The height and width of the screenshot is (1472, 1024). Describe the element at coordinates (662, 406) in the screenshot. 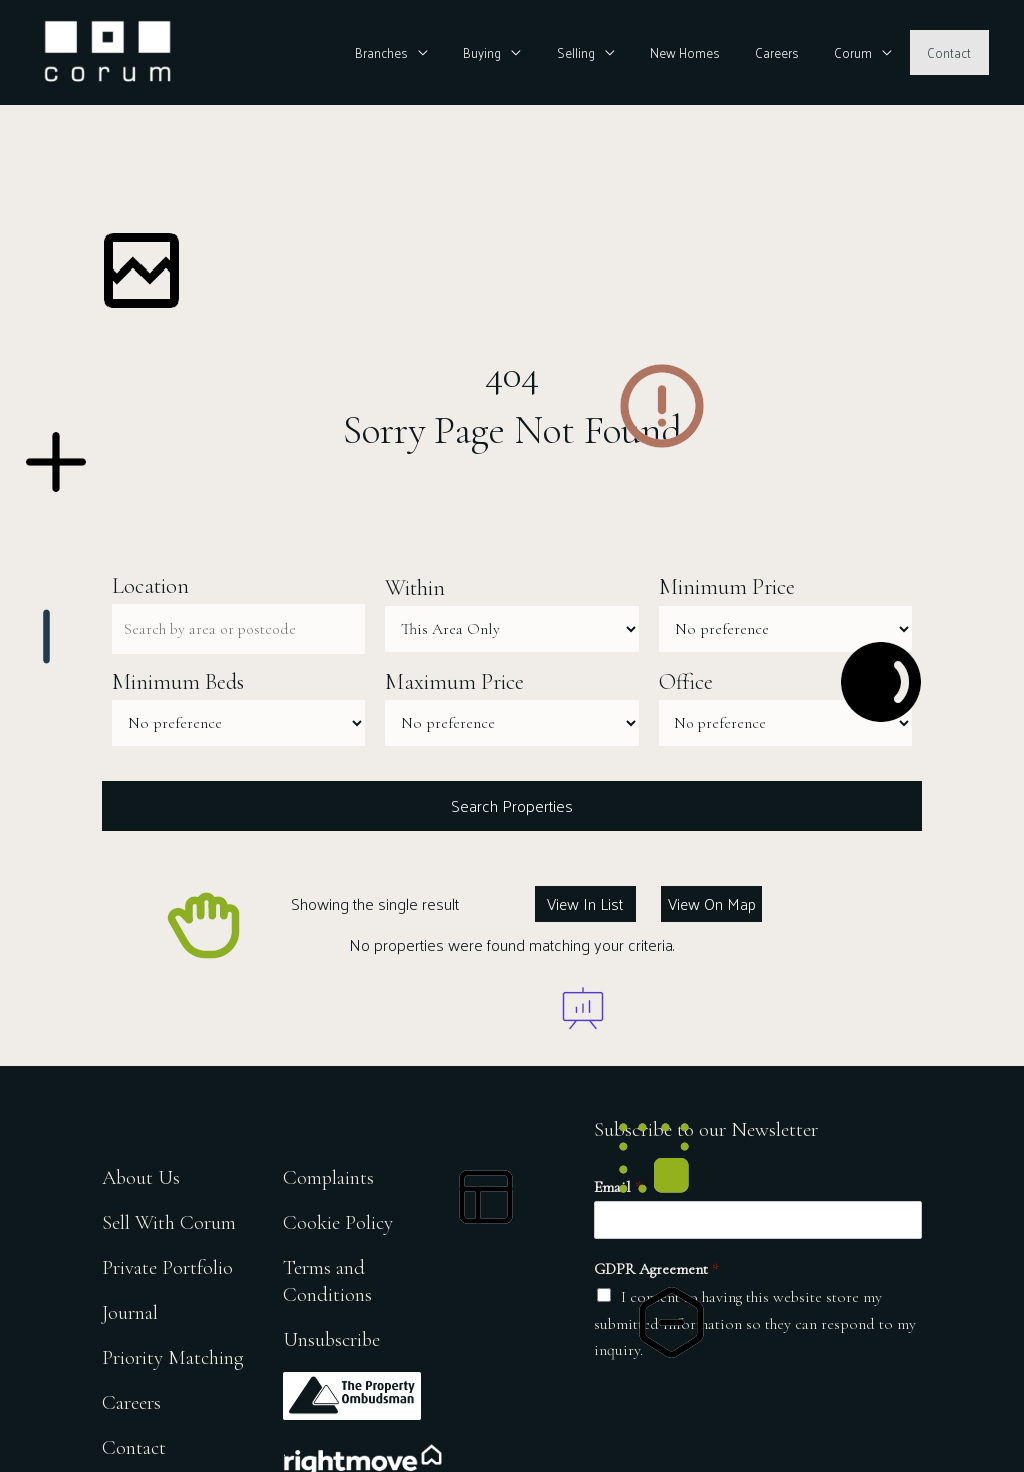

I see `indicates a warning or alert status` at that location.